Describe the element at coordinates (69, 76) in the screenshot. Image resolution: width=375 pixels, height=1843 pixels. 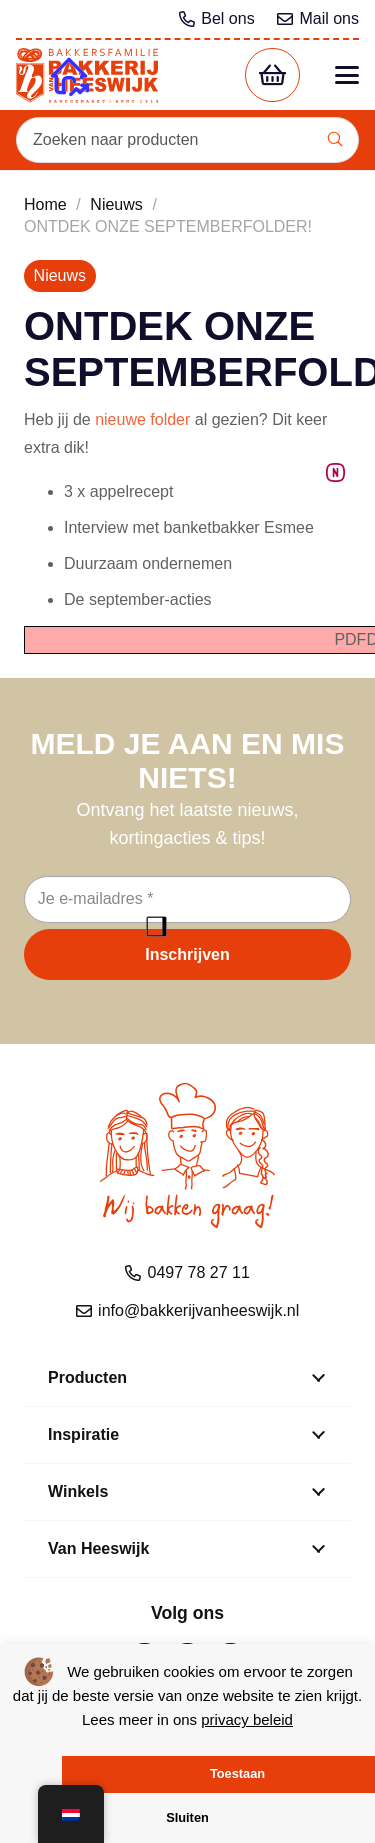
I see `view home analytics and statistics` at that location.